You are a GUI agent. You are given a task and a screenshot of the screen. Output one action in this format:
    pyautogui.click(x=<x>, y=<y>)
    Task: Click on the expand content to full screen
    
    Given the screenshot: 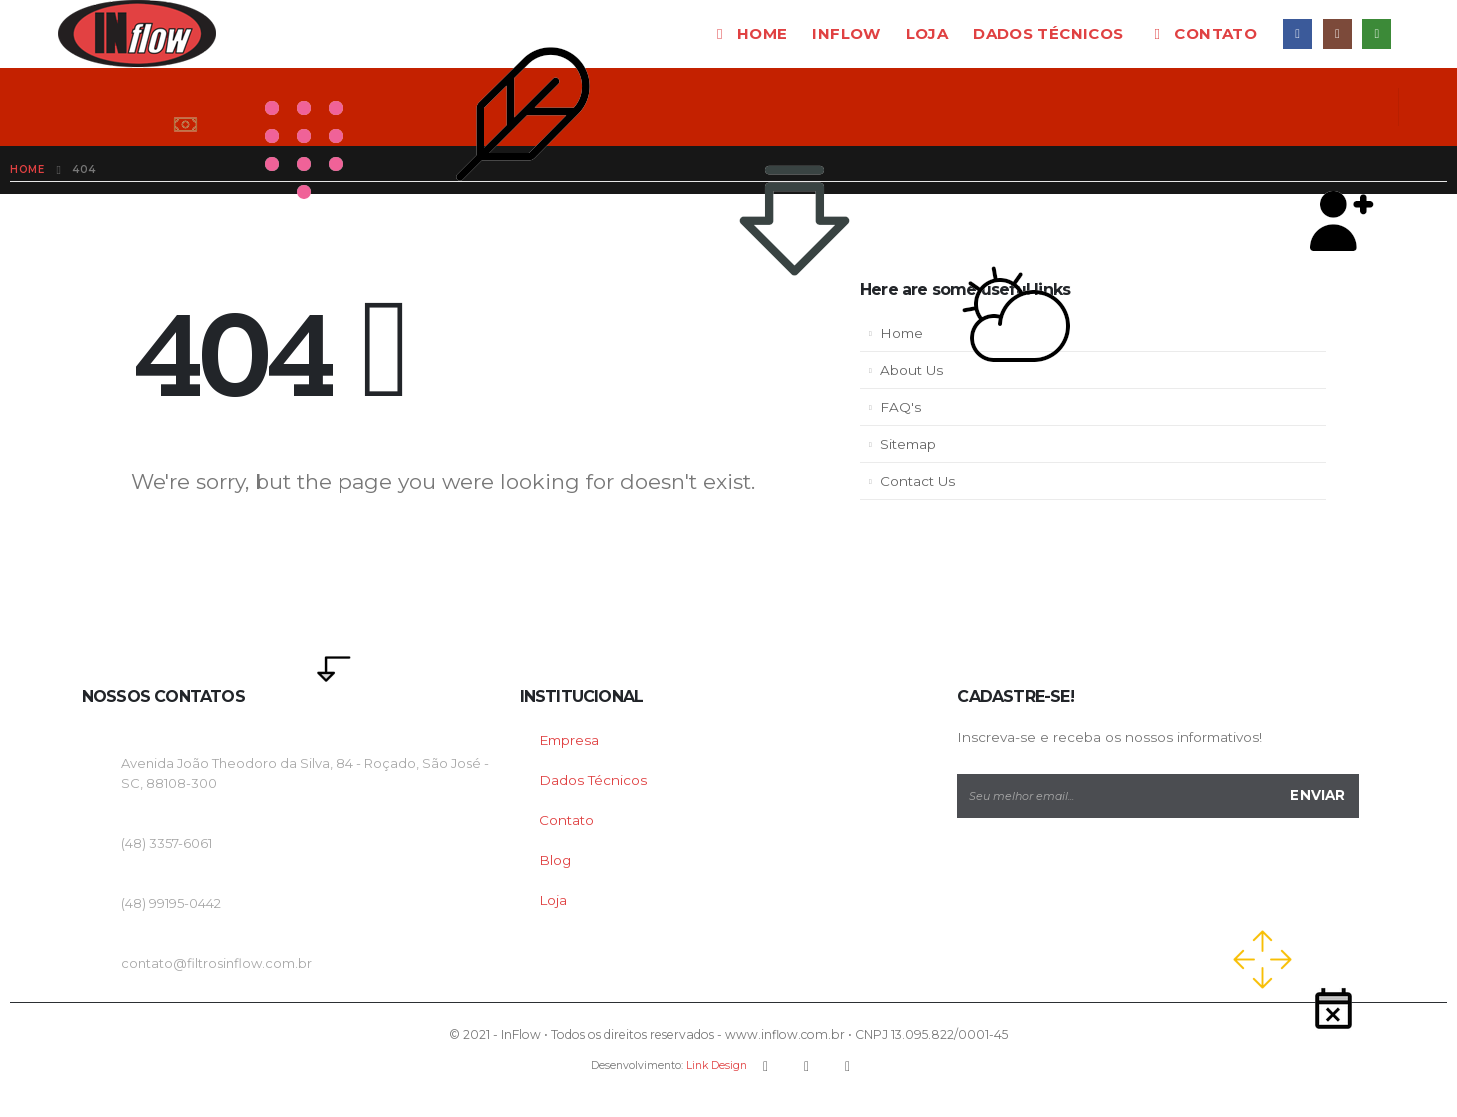 What is the action you would take?
    pyautogui.click(x=1262, y=959)
    